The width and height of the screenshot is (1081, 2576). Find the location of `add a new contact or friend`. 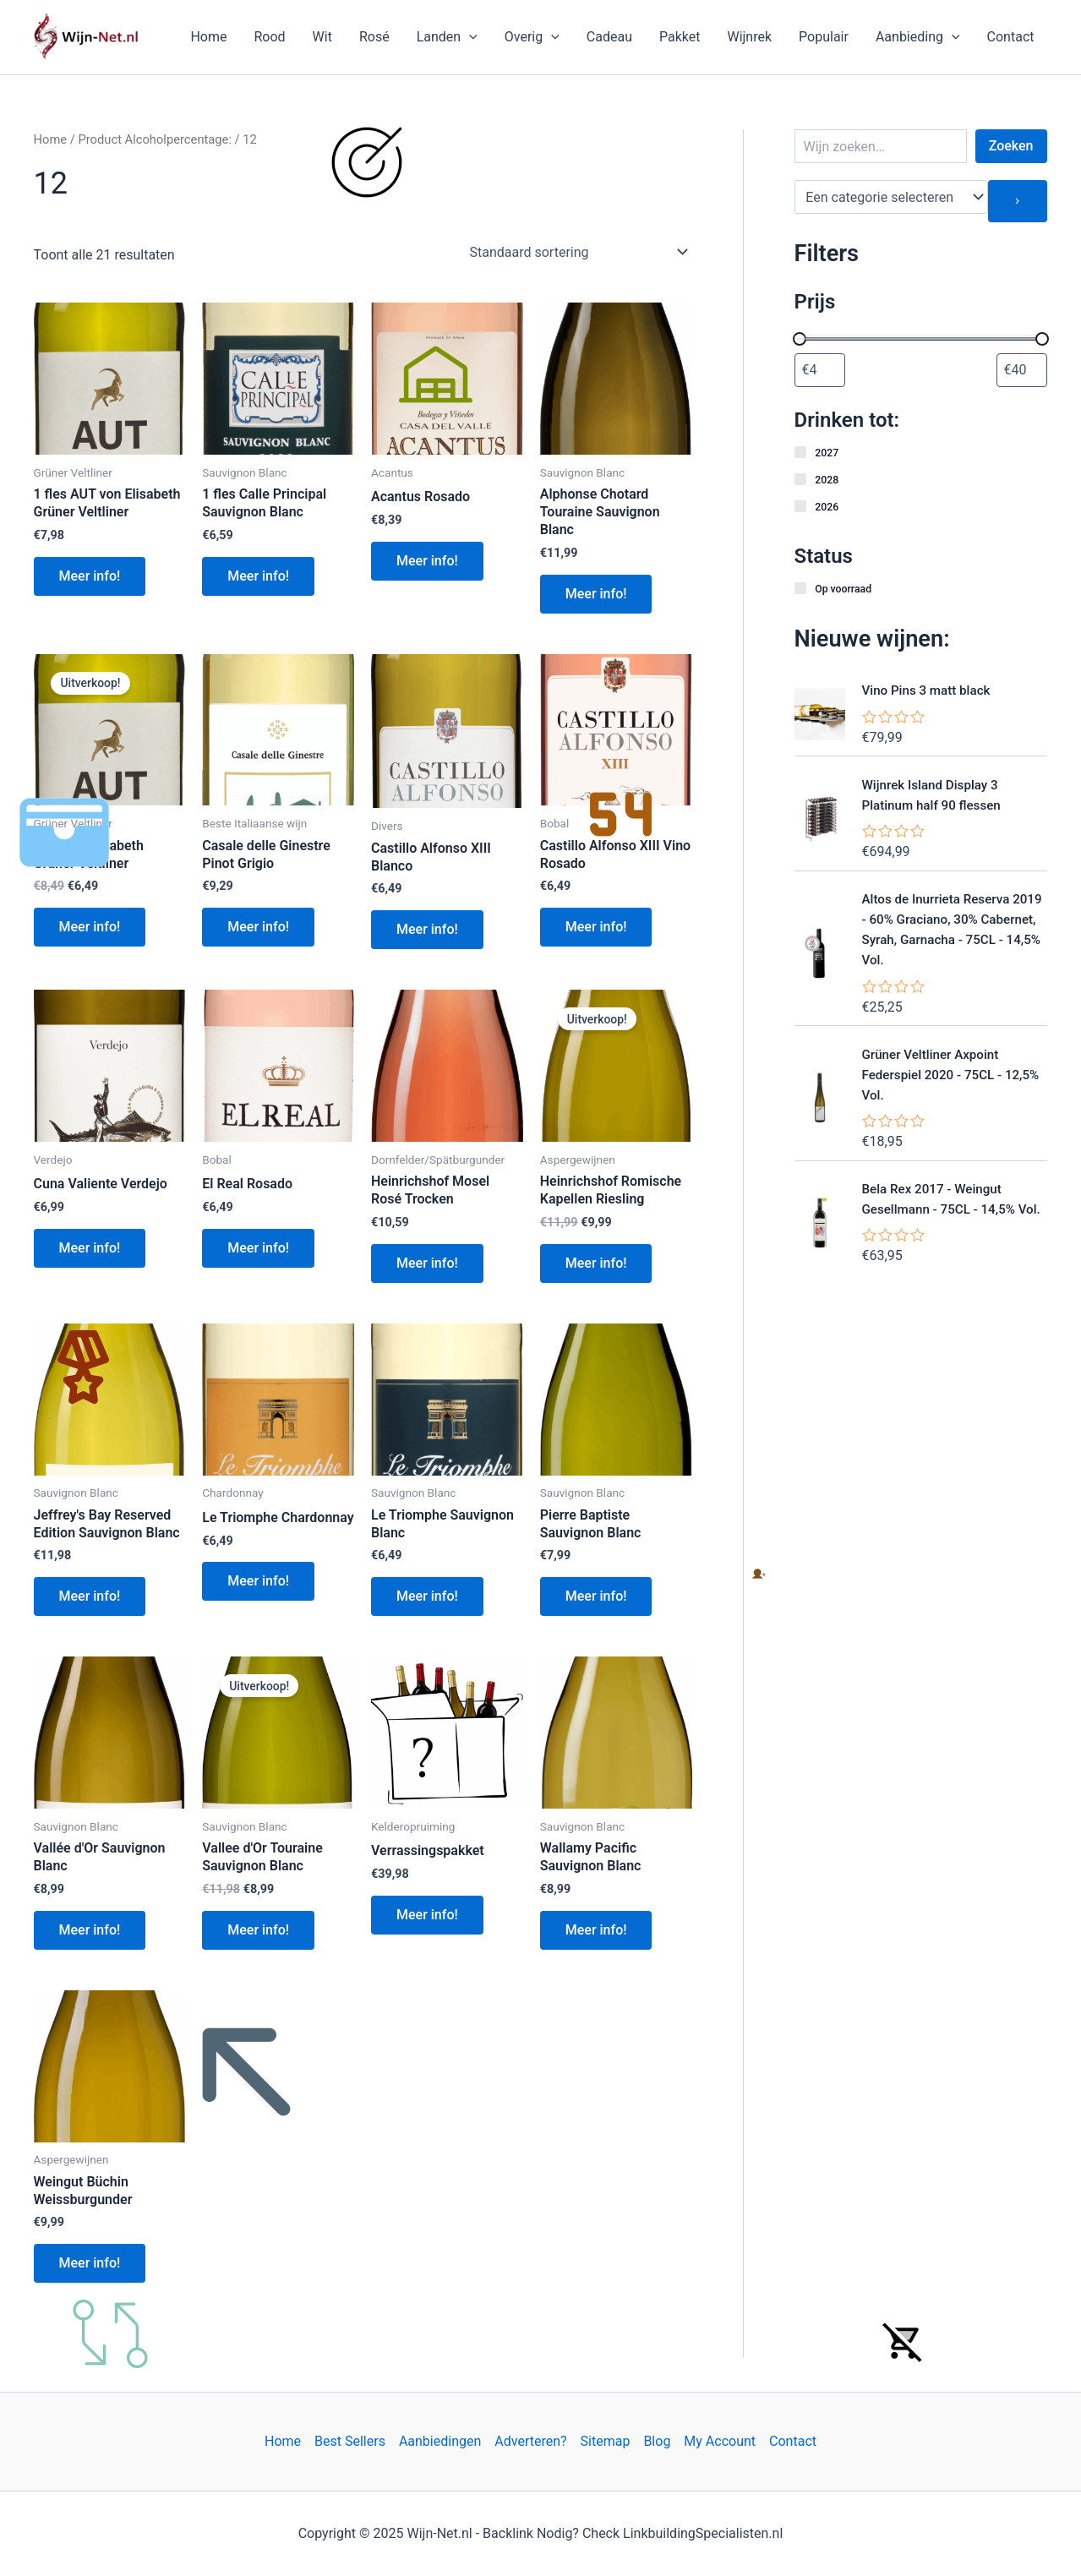

add a new contact or friend is located at coordinates (758, 1574).